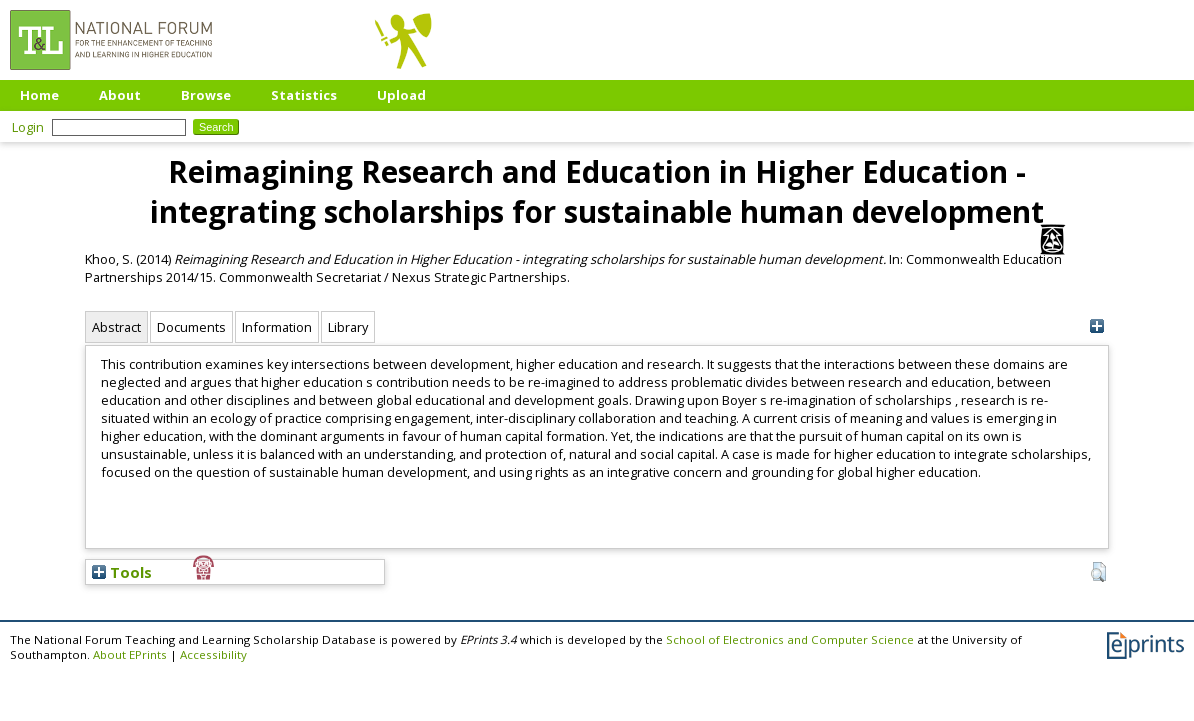  What do you see at coordinates (404, 40) in the screenshot?
I see `select warrior or fighter class` at bounding box center [404, 40].